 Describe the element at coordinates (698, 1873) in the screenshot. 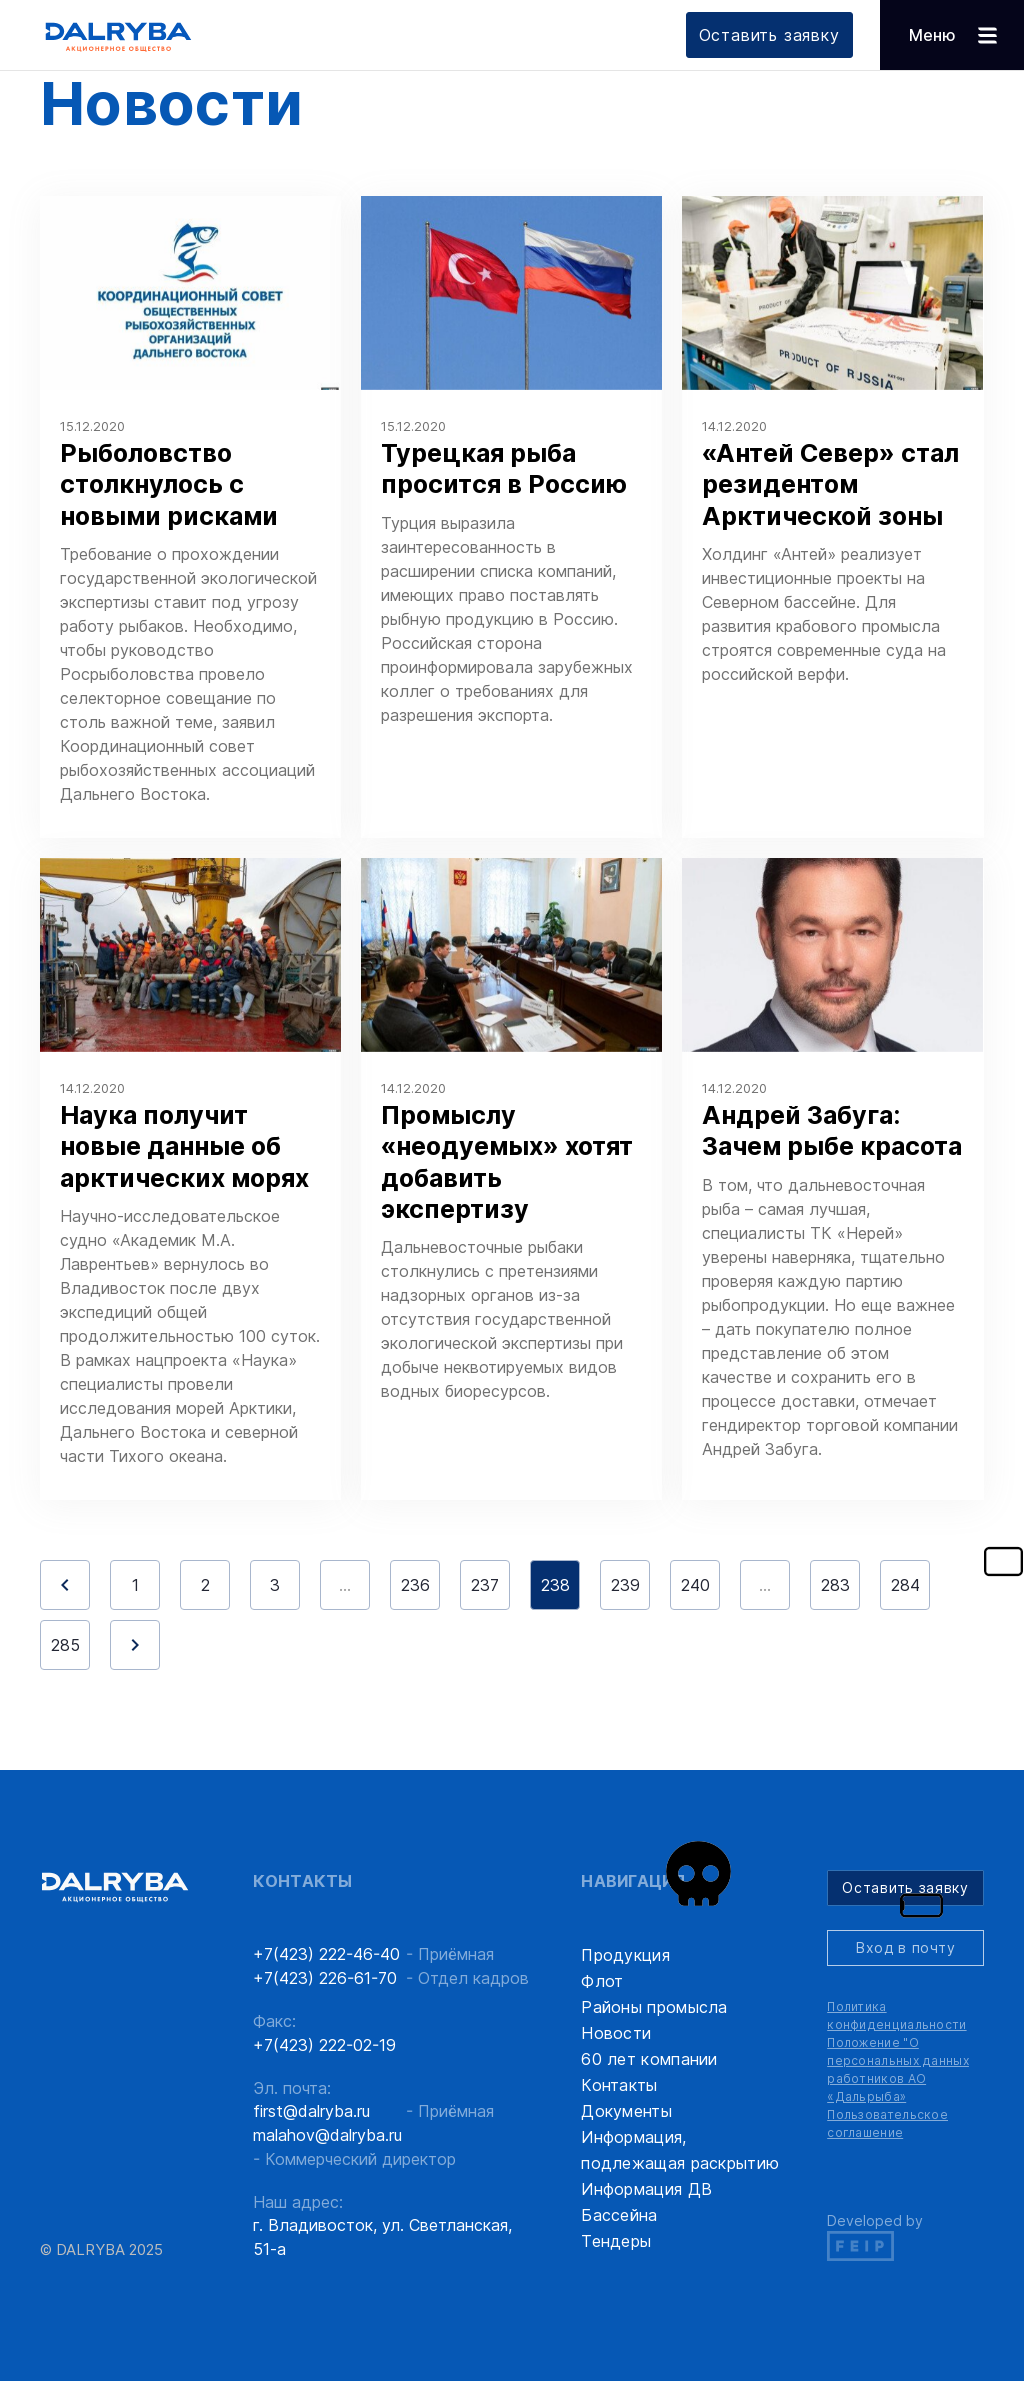

I see `indicates danger or fatal error` at that location.